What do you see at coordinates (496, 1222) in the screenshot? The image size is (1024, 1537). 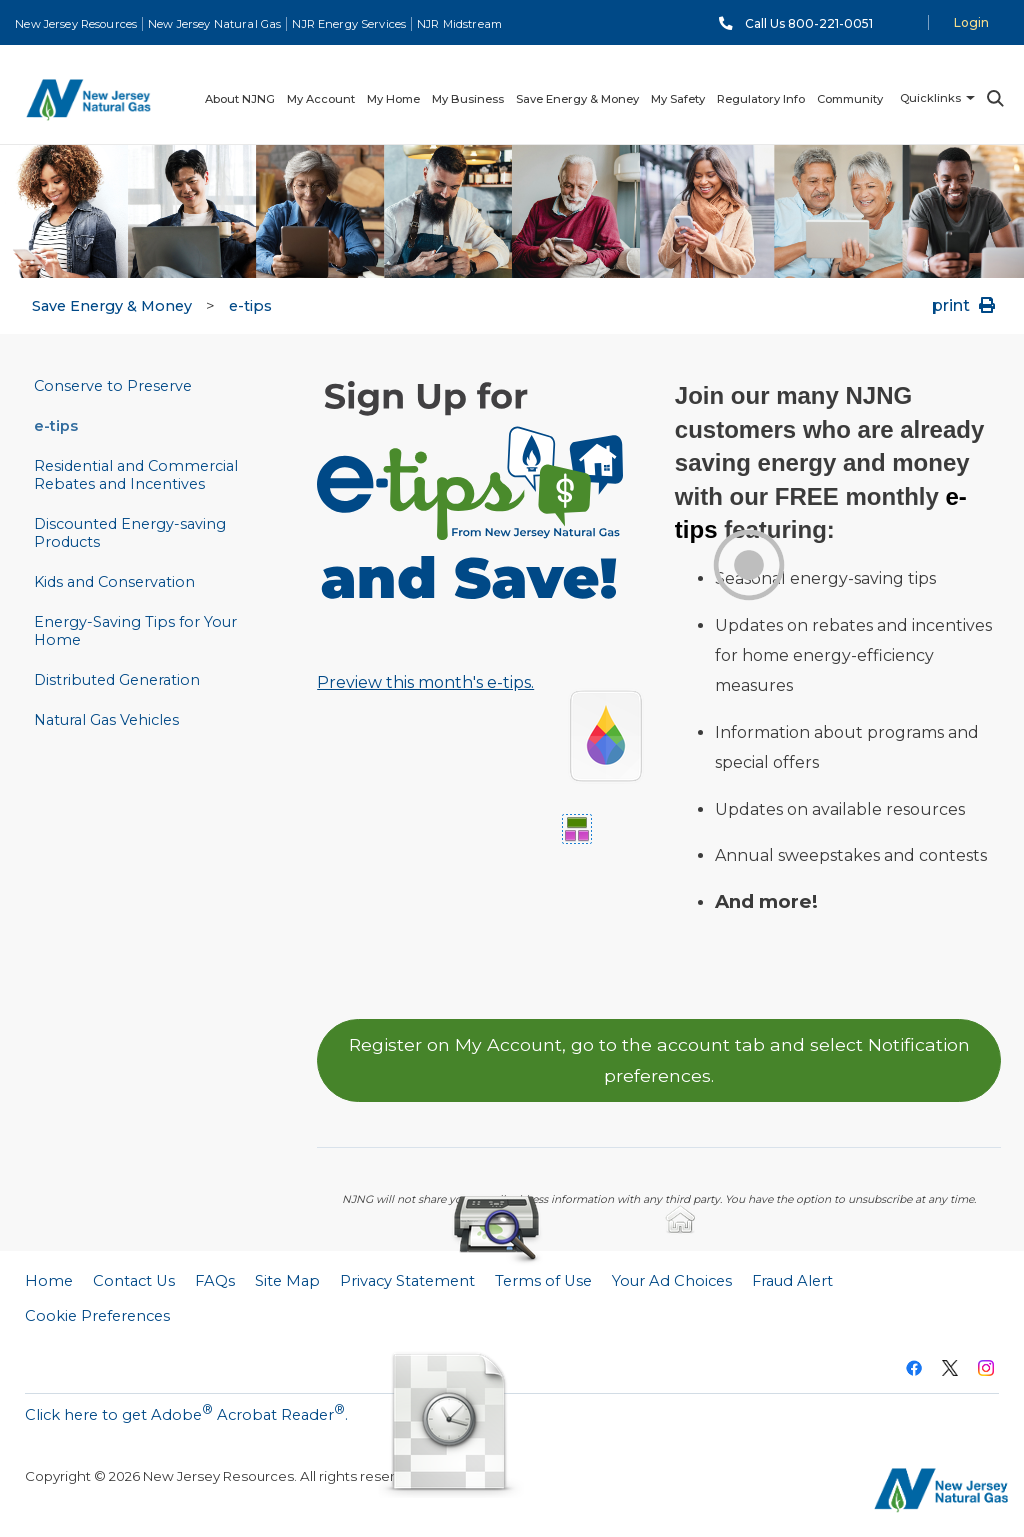 I see `preview document before printing` at bounding box center [496, 1222].